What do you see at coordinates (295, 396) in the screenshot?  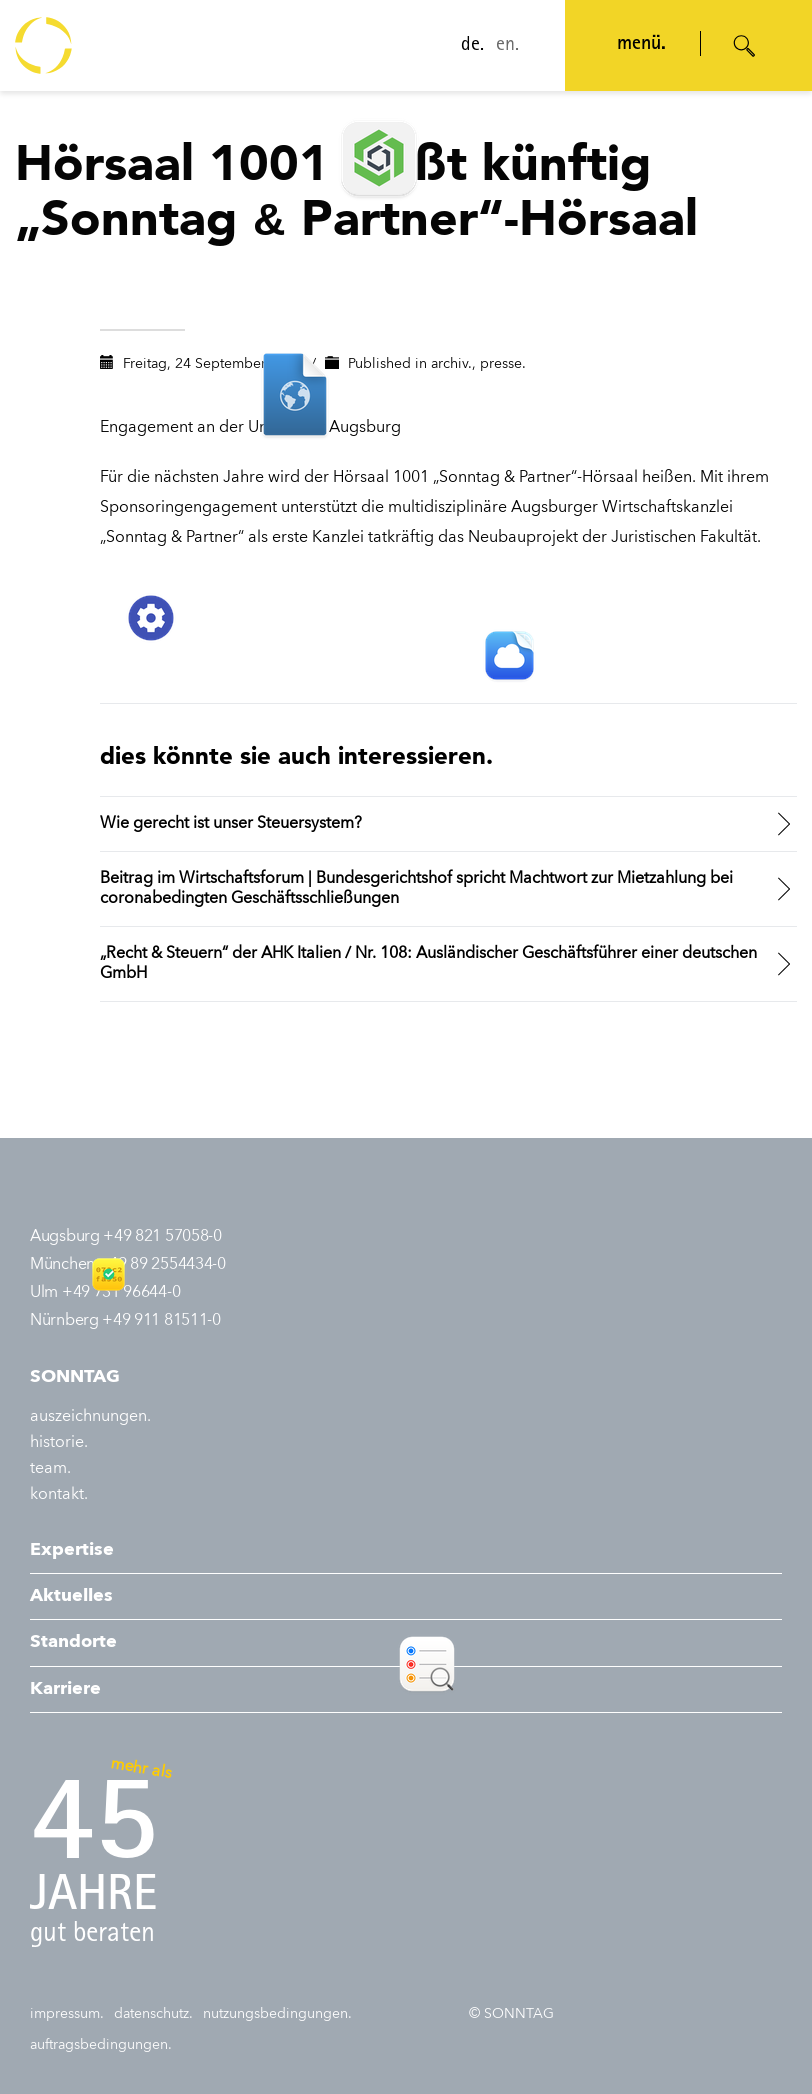 I see `an opendocument web template file` at bounding box center [295, 396].